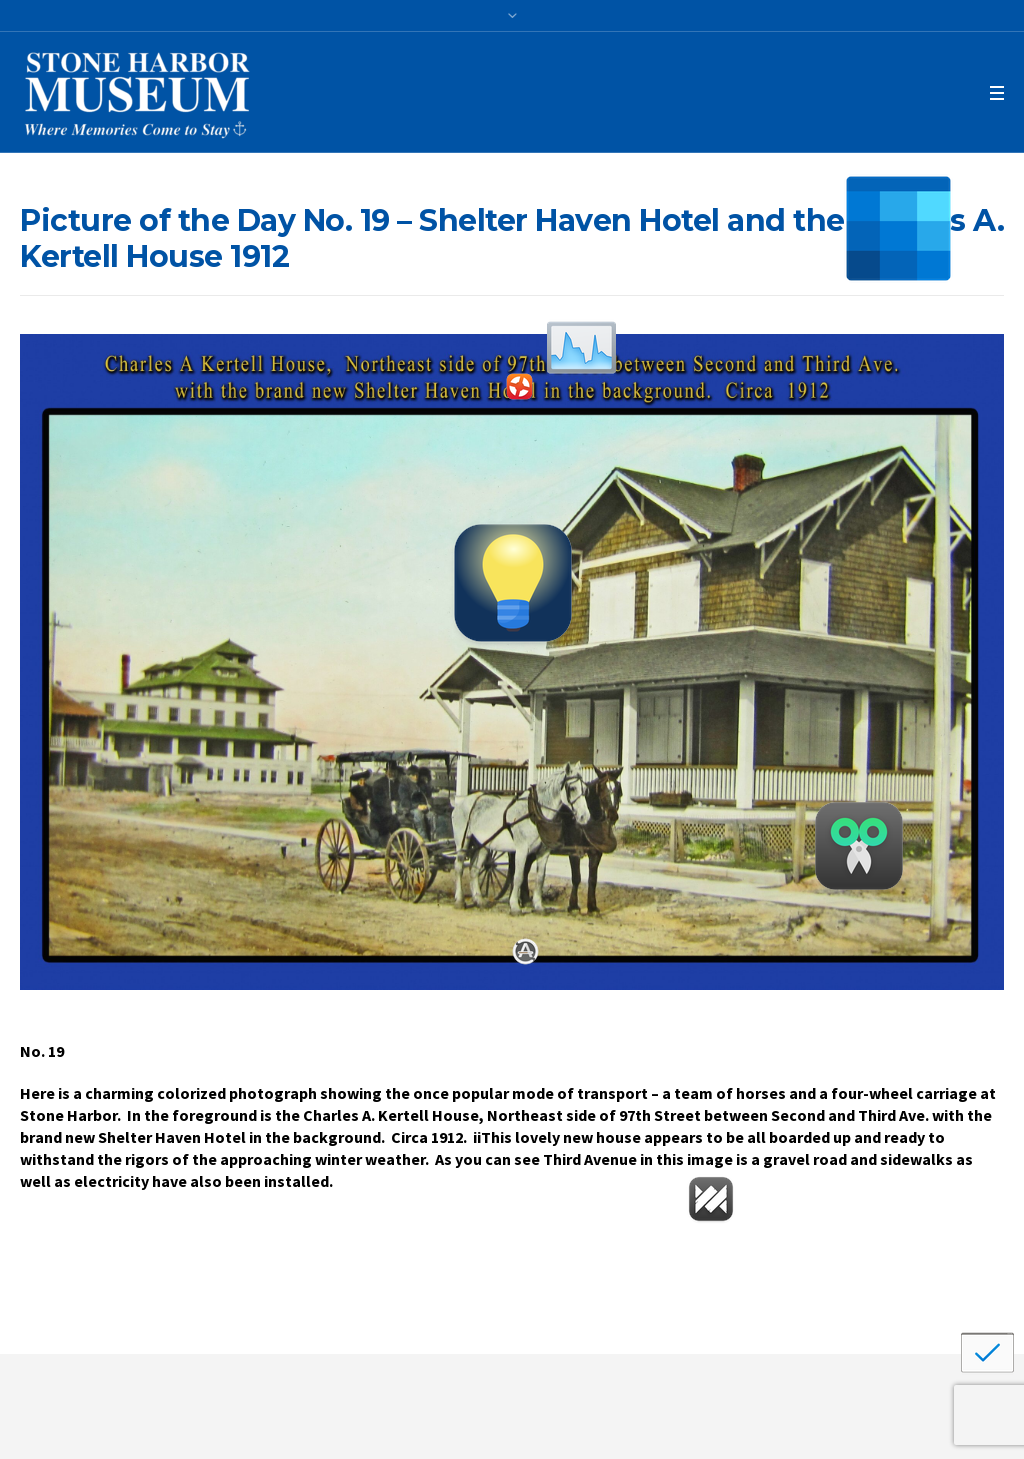 This screenshot has height=1459, width=1024. Describe the element at coordinates (859, 846) in the screenshot. I see `open copyq clipboard manager` at that location.